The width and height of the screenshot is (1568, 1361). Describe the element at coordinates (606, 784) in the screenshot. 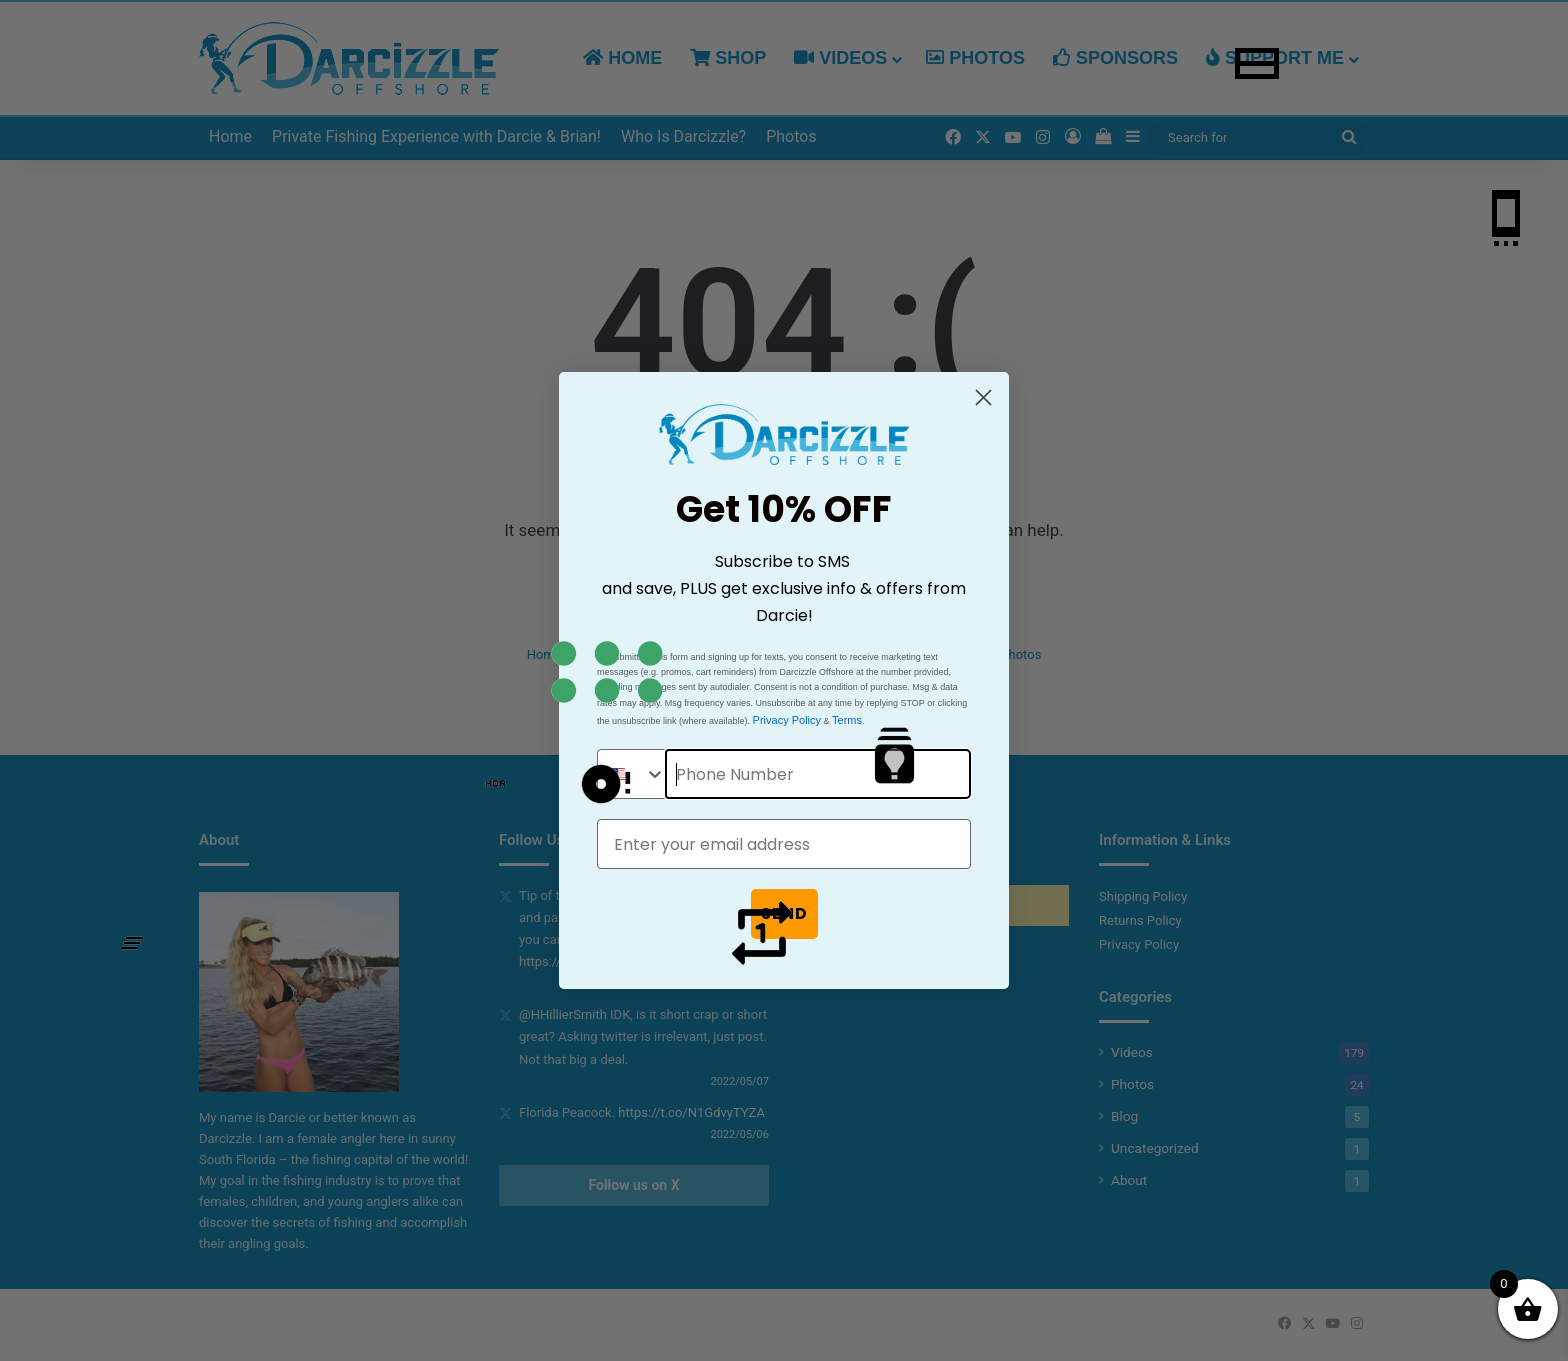

I see `indicates storage disc is full` at that location.